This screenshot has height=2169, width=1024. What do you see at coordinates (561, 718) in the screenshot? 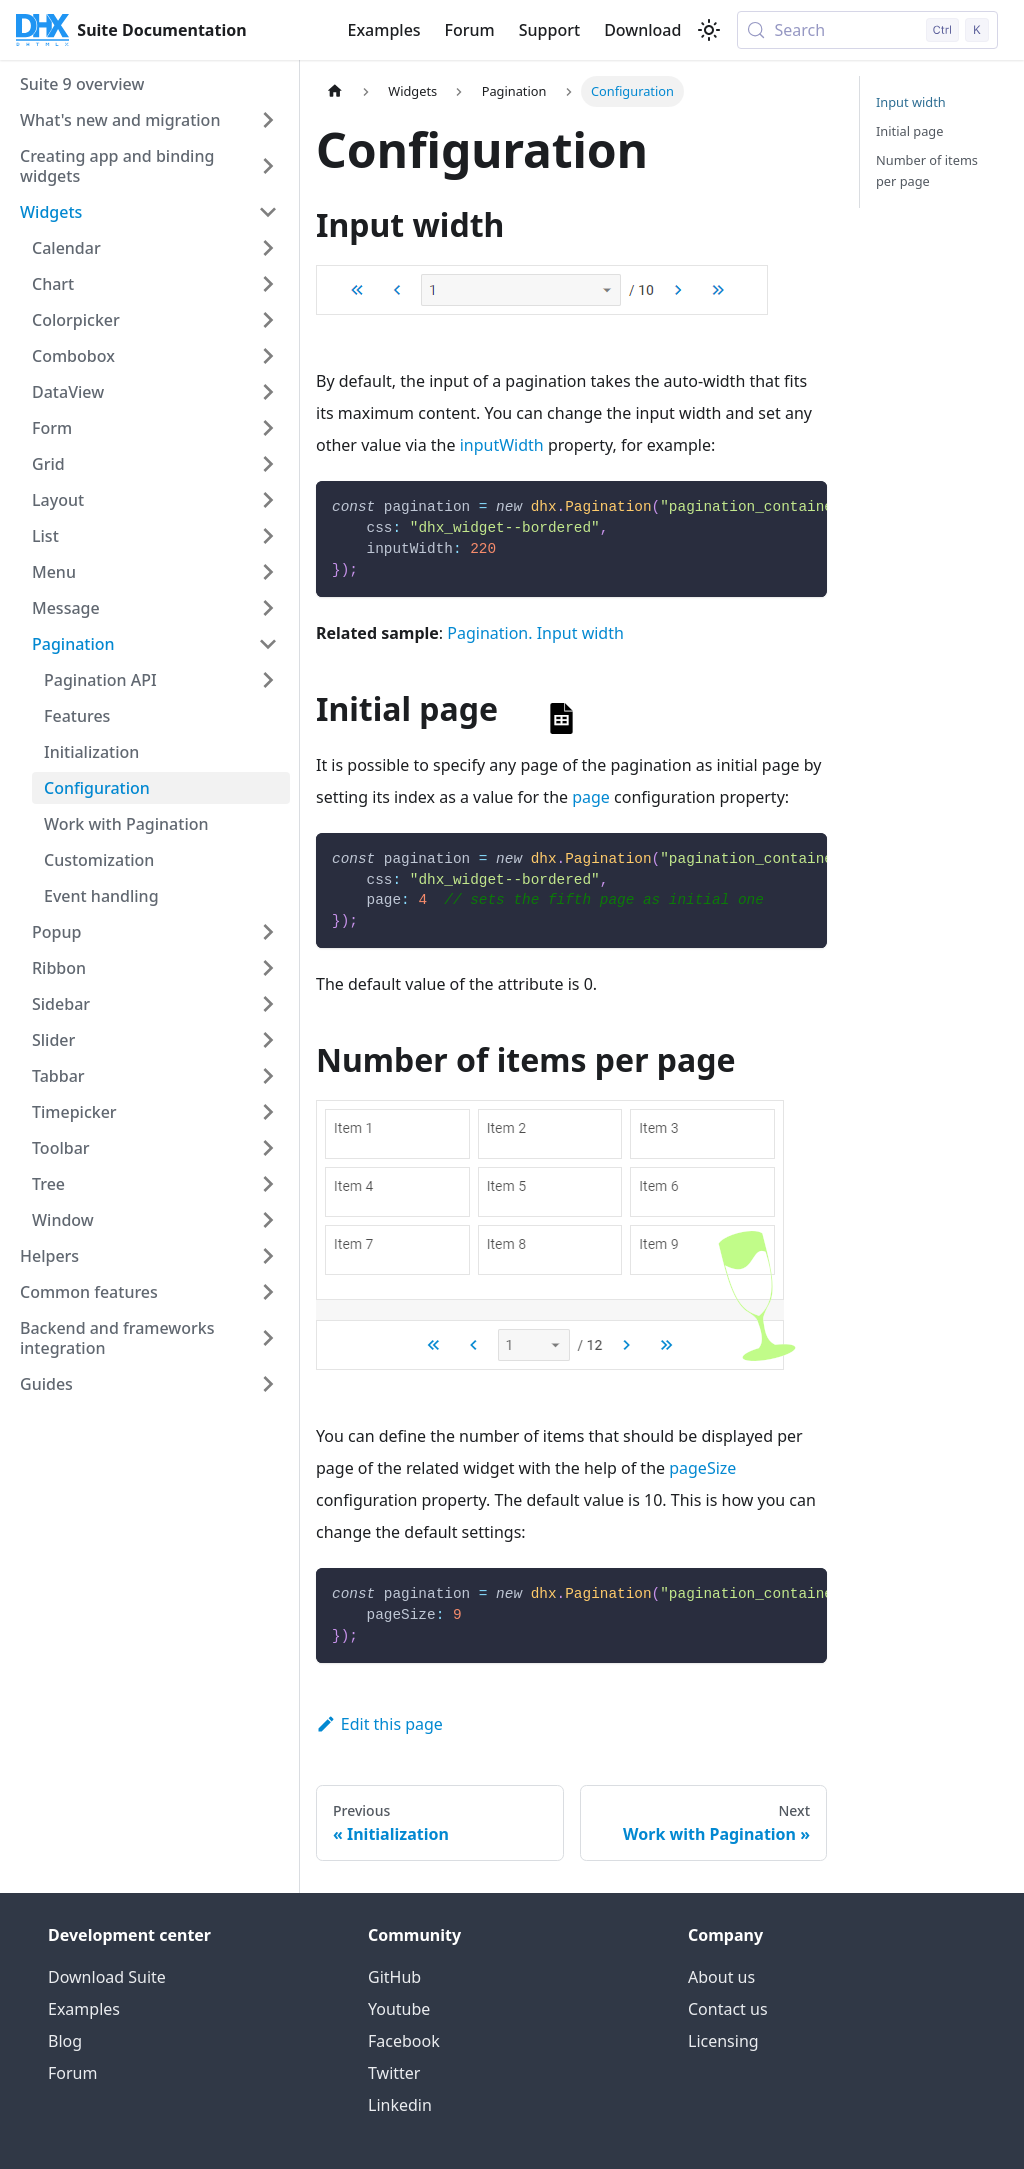
I see `open Google Sheets` at bounding box center [561, 718].